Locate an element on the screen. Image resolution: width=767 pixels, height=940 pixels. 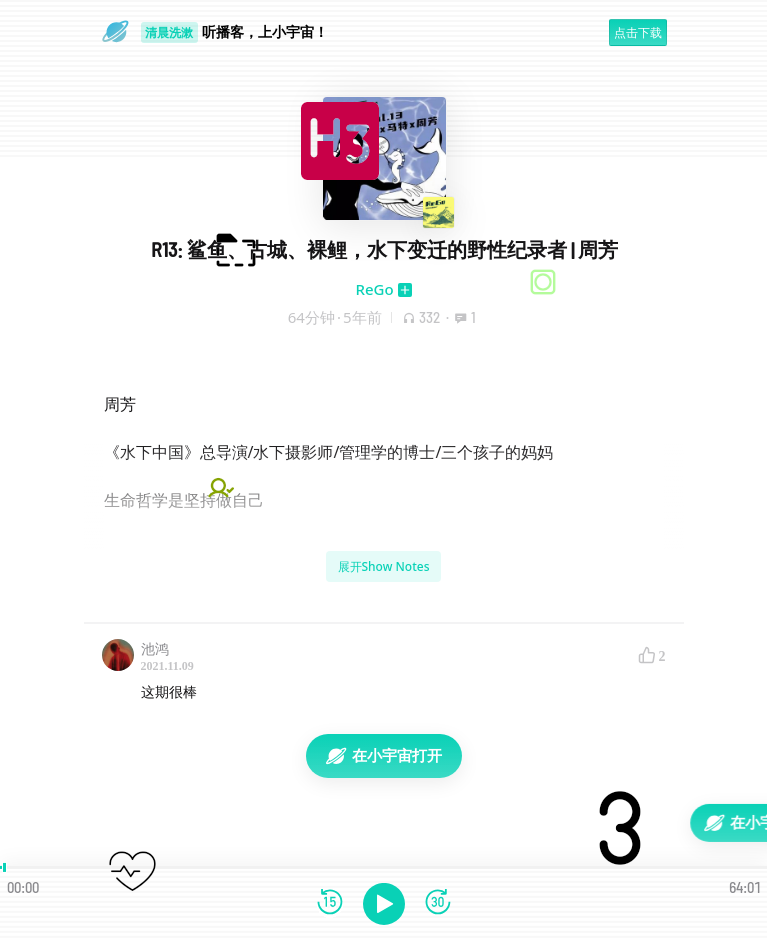
tumble dry laundry care instruction is located at coordinates (543, 282).